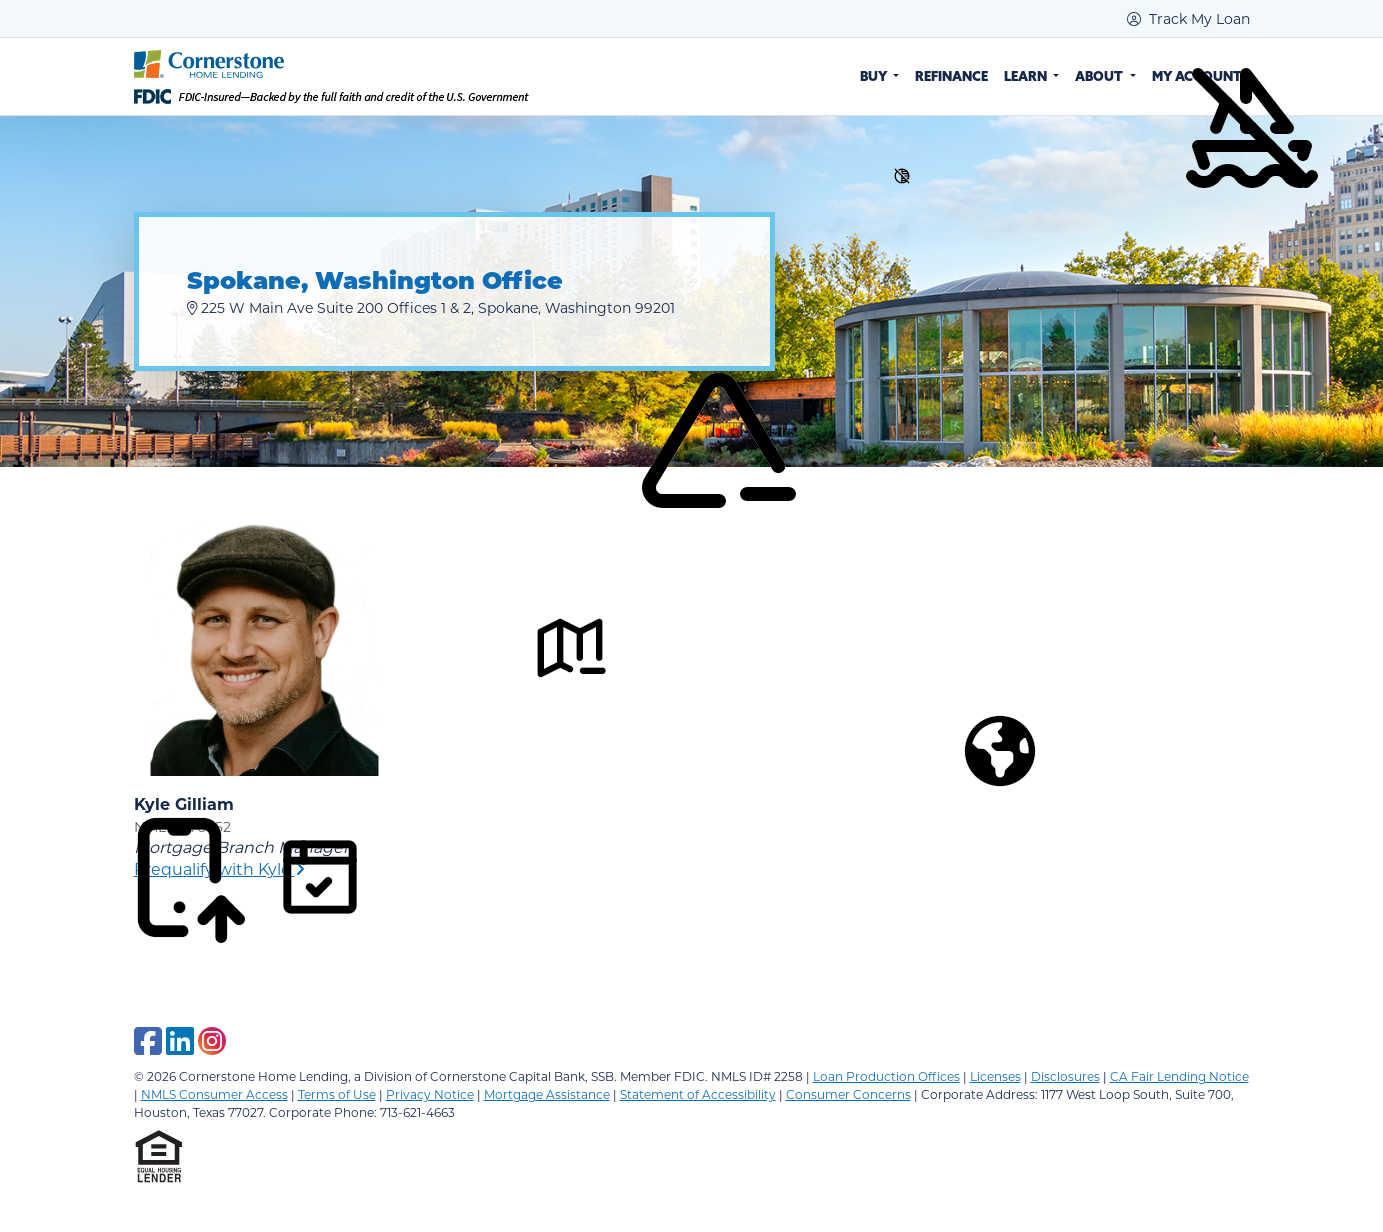 The width and height of the screenshot is (1383, 1232). What do you see at coordinates (570, 648) in the screenshot?
I see `remove a location from the map` at bounding box center [570, 648].